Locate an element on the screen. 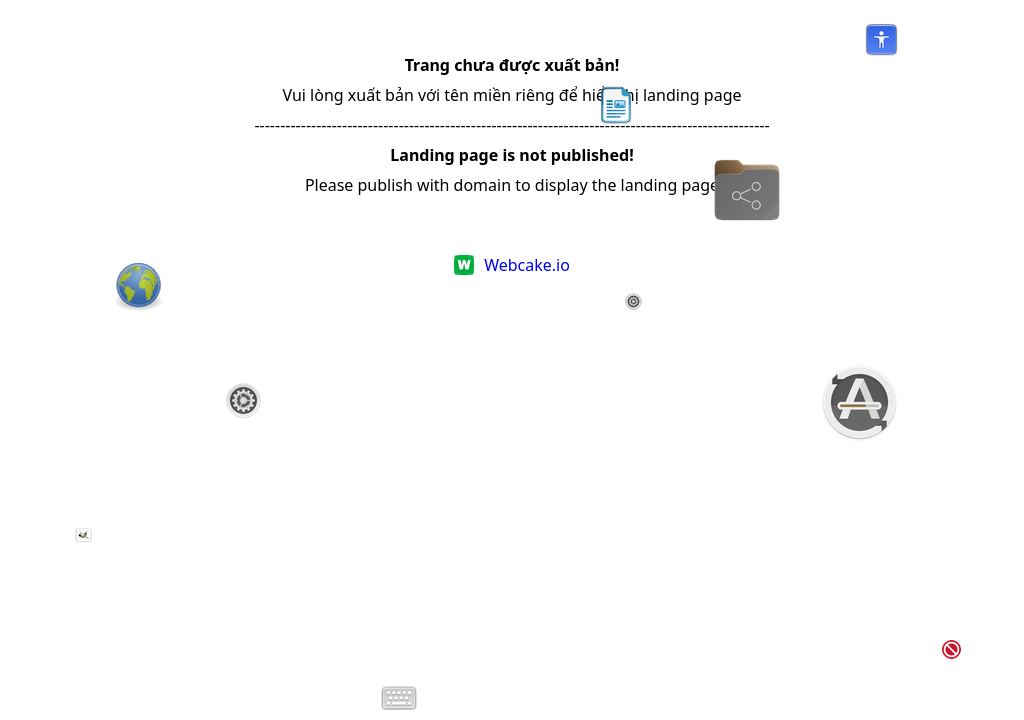  open keyboard settings is located at coordinates (399, 698).